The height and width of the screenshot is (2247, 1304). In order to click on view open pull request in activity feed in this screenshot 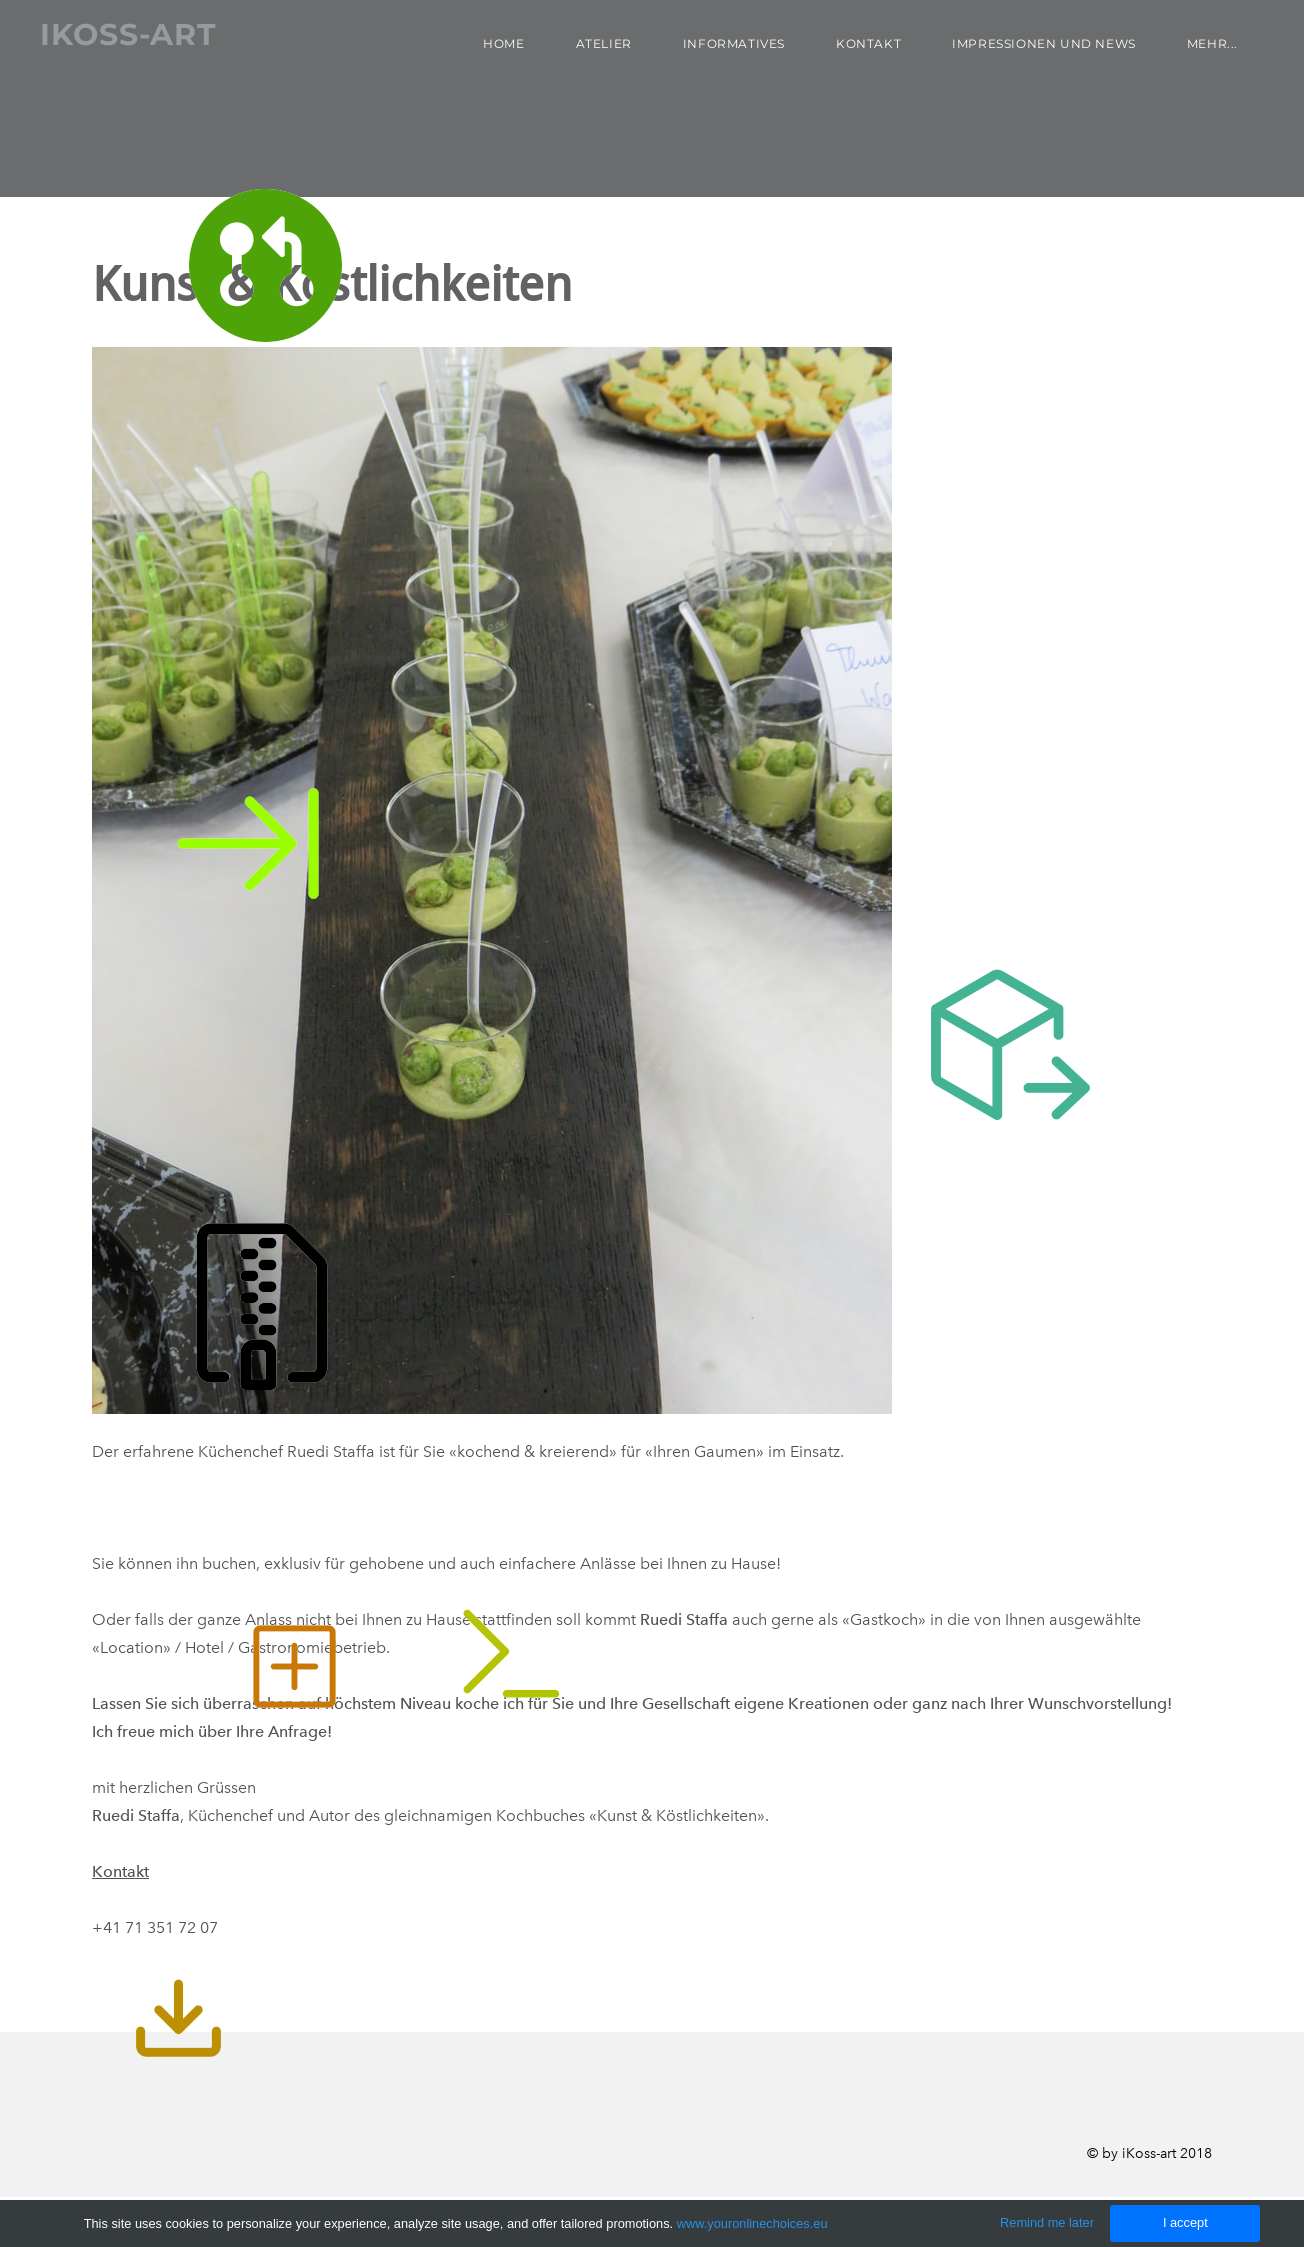, I will do `click(265, 265)`.